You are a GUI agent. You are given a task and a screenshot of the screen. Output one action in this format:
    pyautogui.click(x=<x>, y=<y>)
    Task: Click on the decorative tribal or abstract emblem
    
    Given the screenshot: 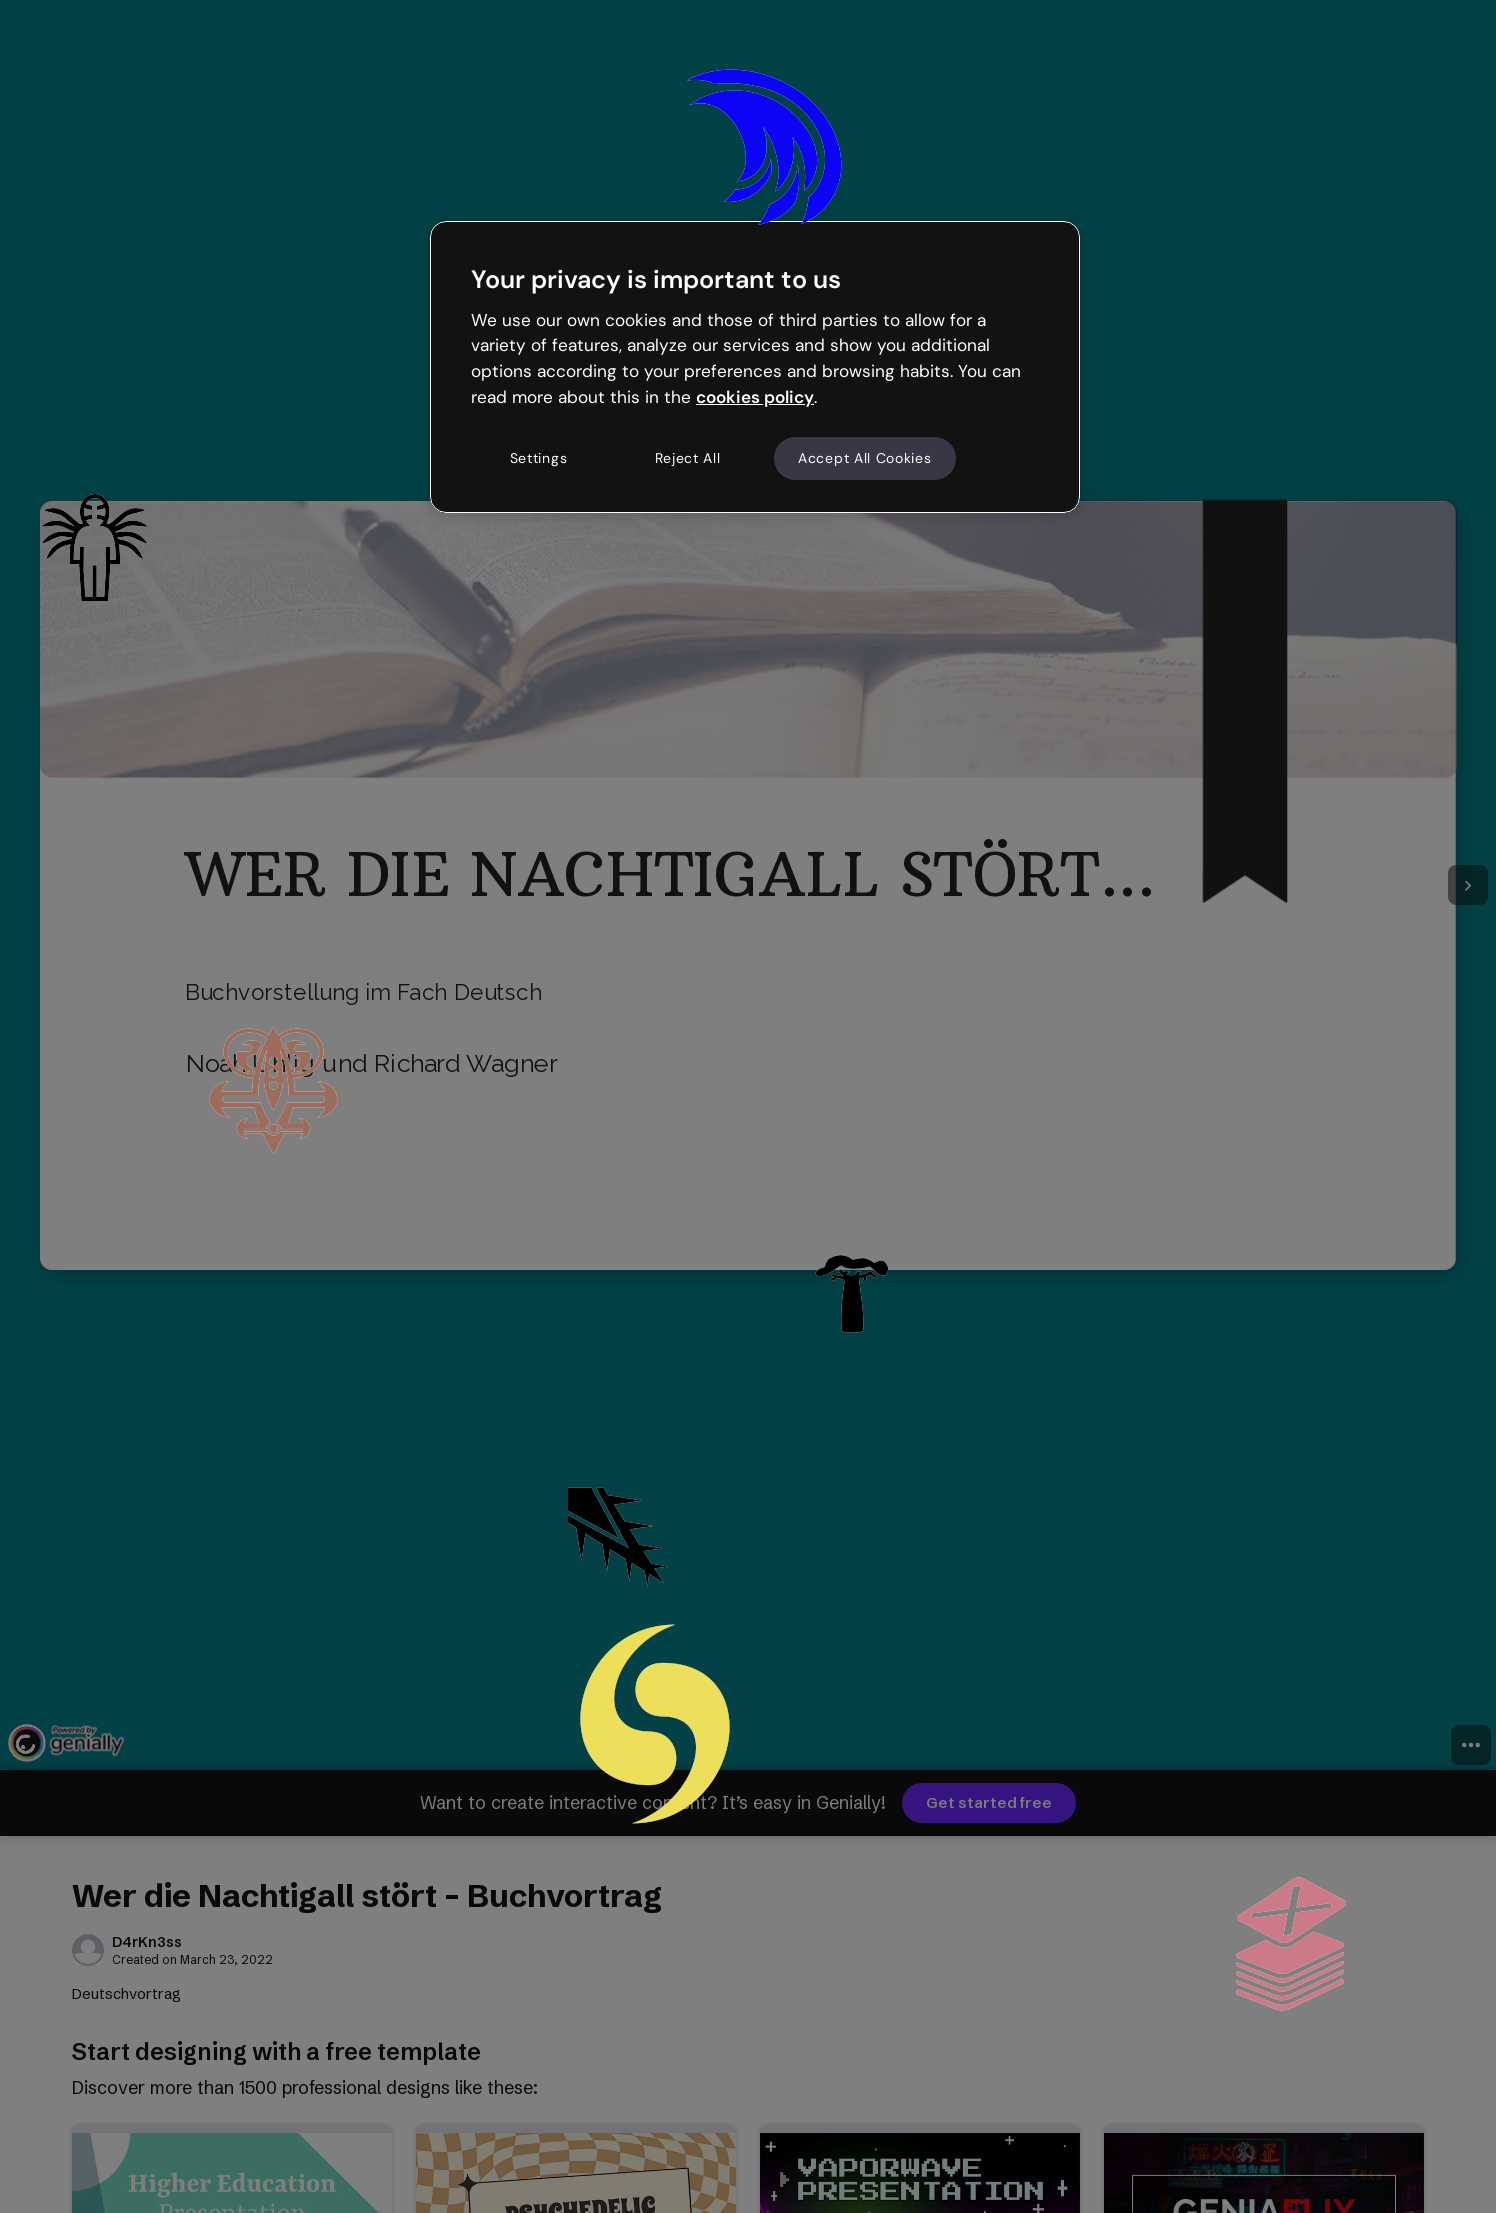 What is the action you would take?
    pyautogui.click(x=273, y=1090)
    